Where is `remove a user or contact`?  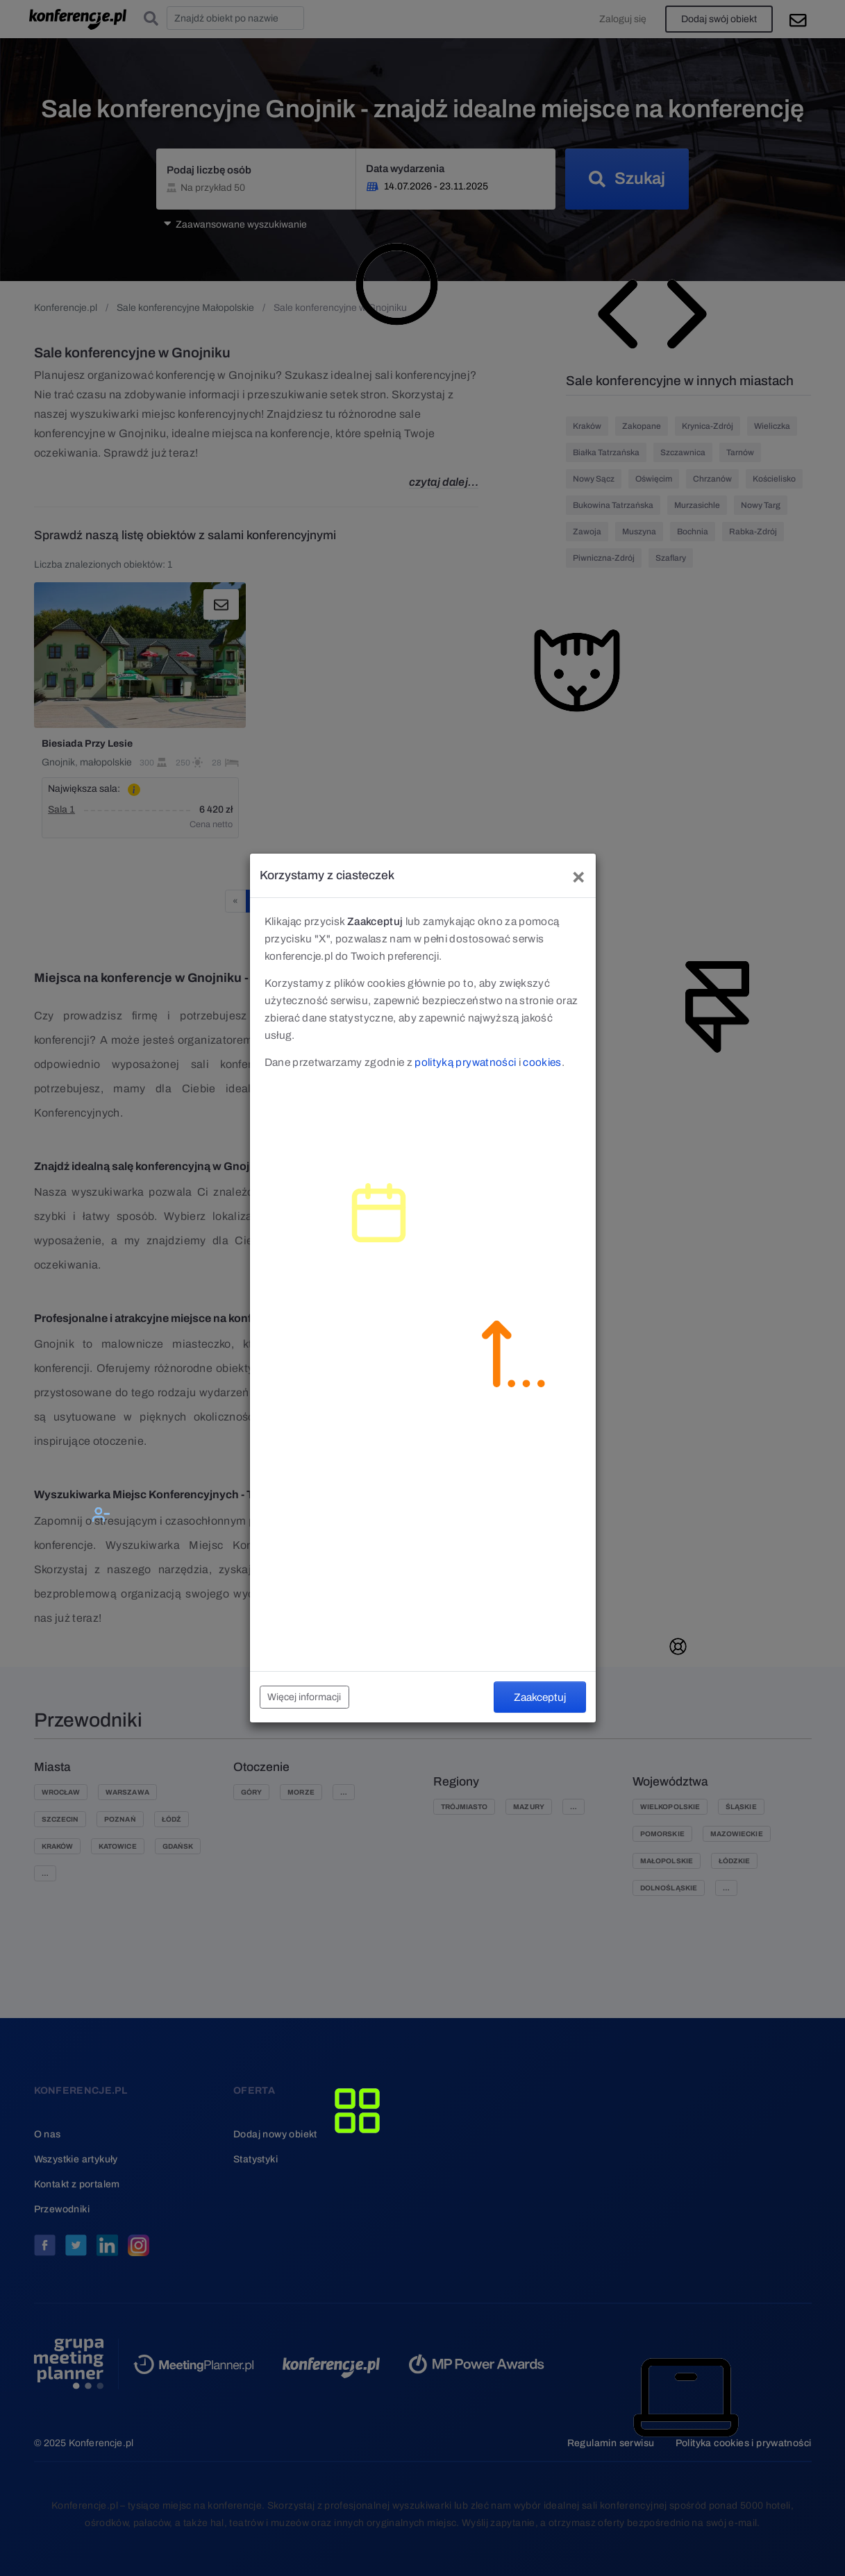
remove a user or contact is located at coordinates (101, 1514).